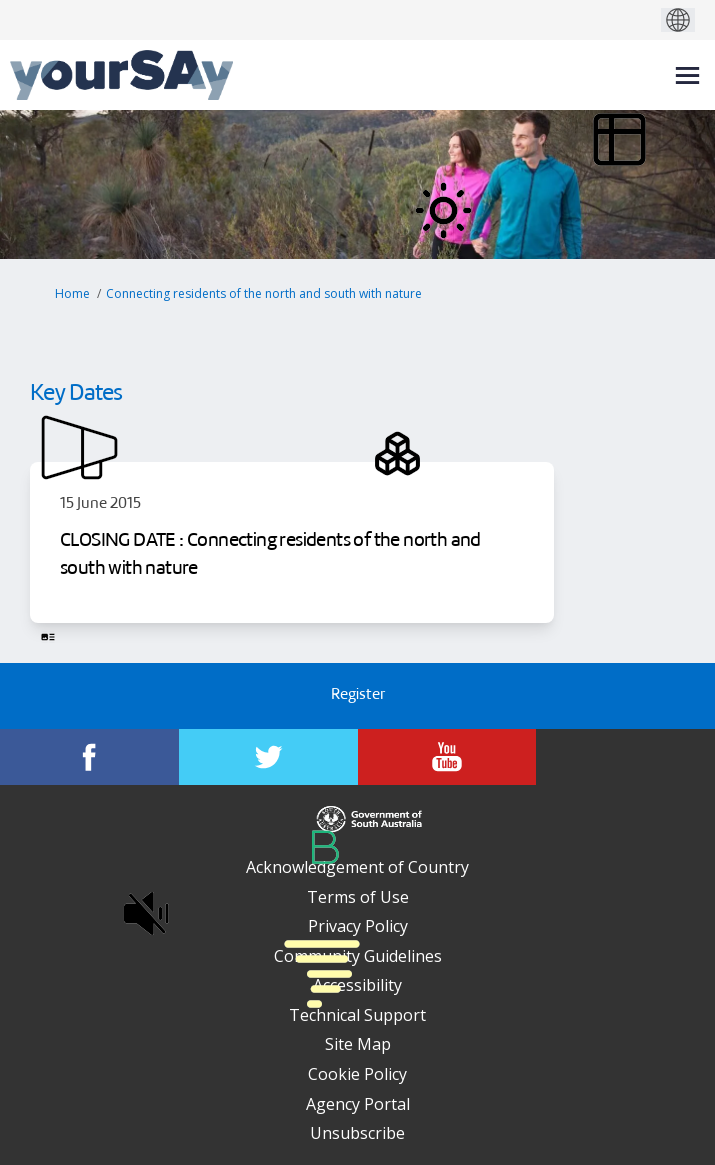 This screenshot has height=1165, width=715. What do you see at coordinates (48, 637) in the screenshot?
I see `view media with text description` at bounding box center [48, 637].